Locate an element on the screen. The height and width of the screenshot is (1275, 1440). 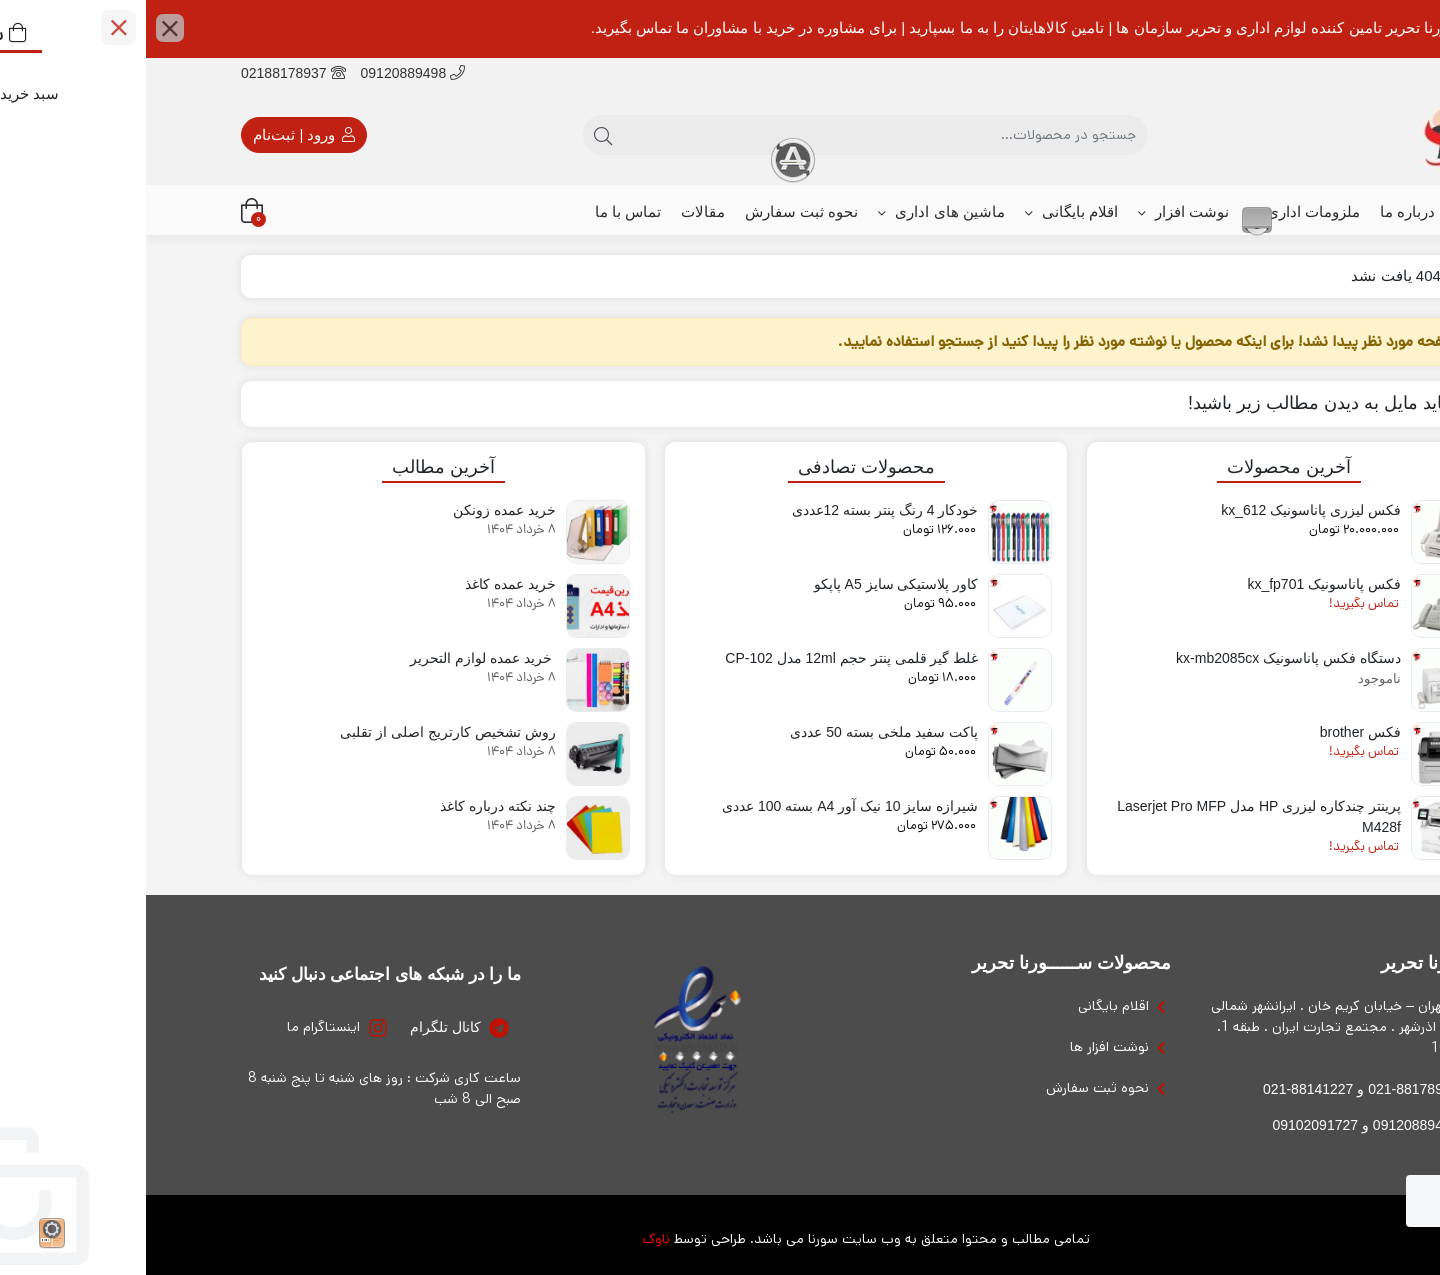
software installation or package setup in progress is located at coordinates (52, 1233).